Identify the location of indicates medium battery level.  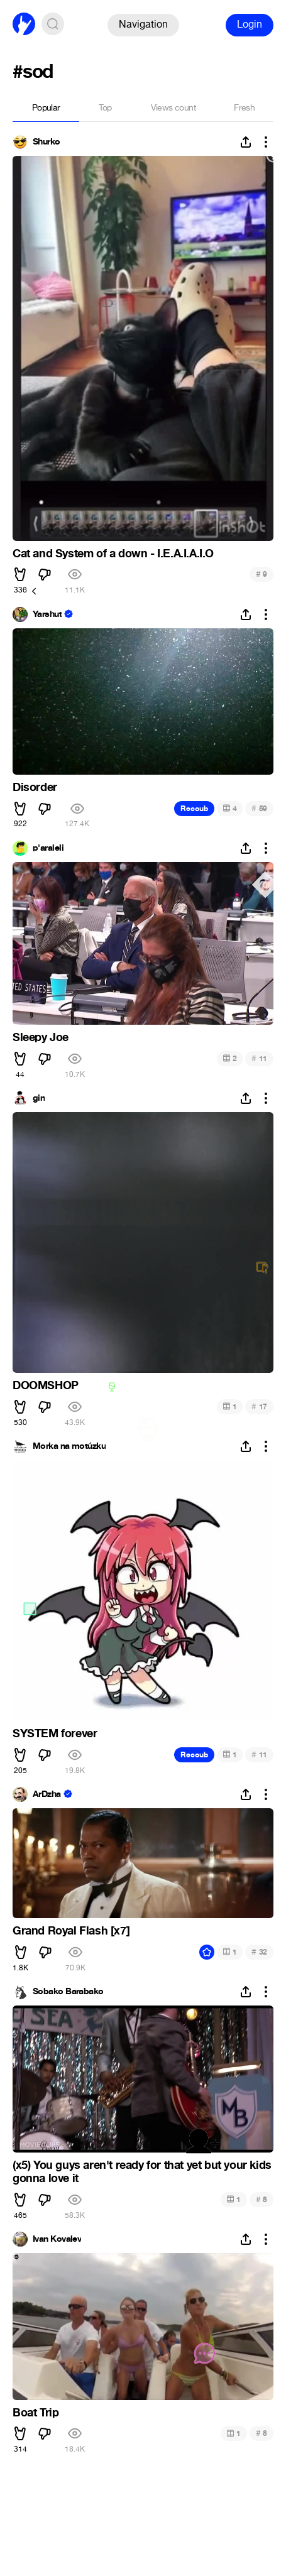
(107, 303).